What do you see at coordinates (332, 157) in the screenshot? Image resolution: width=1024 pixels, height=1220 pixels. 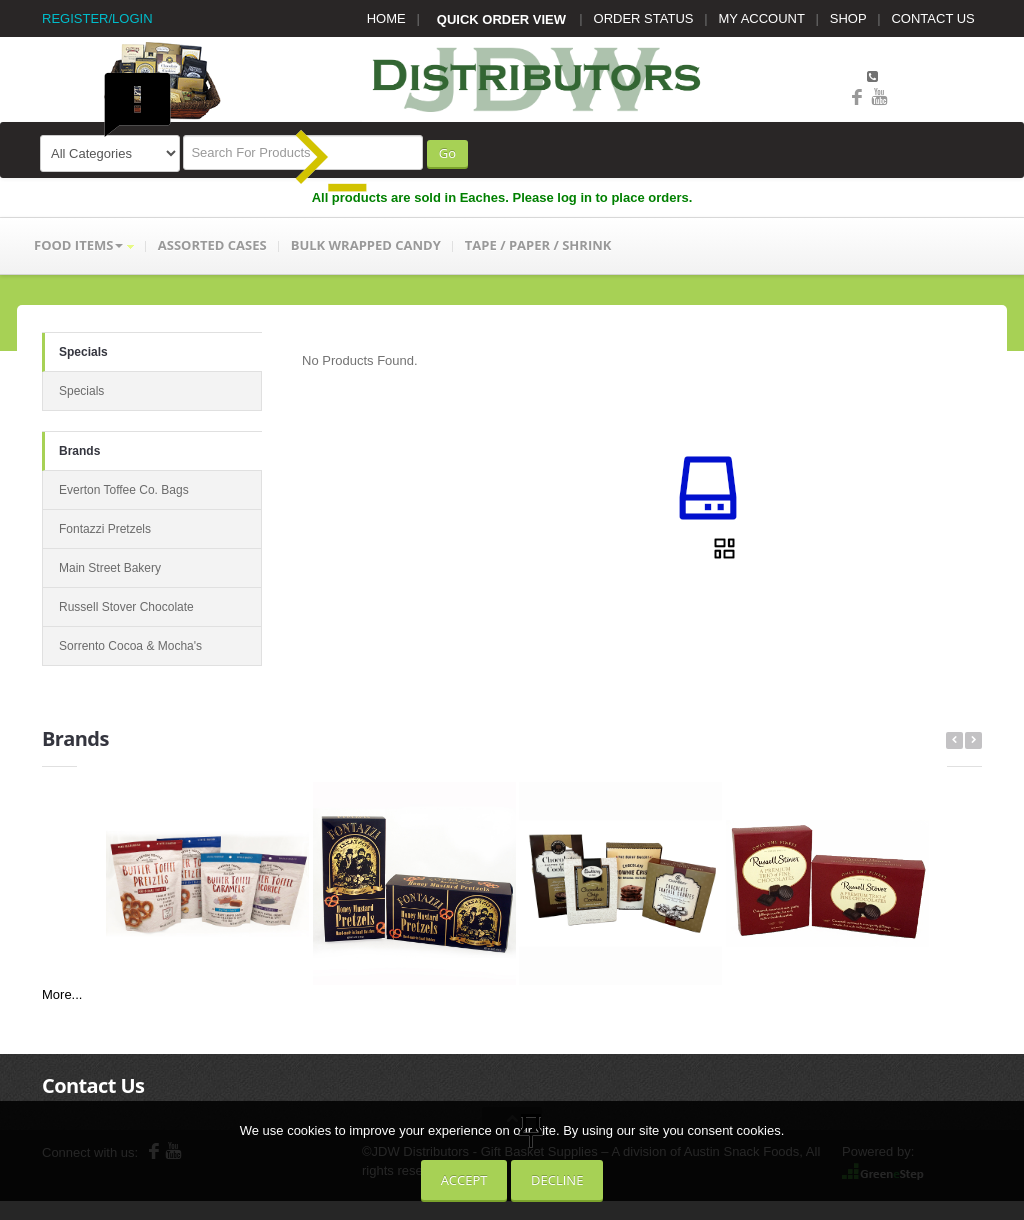 I see `open the command line terminal` at bounding box center [332, 157].